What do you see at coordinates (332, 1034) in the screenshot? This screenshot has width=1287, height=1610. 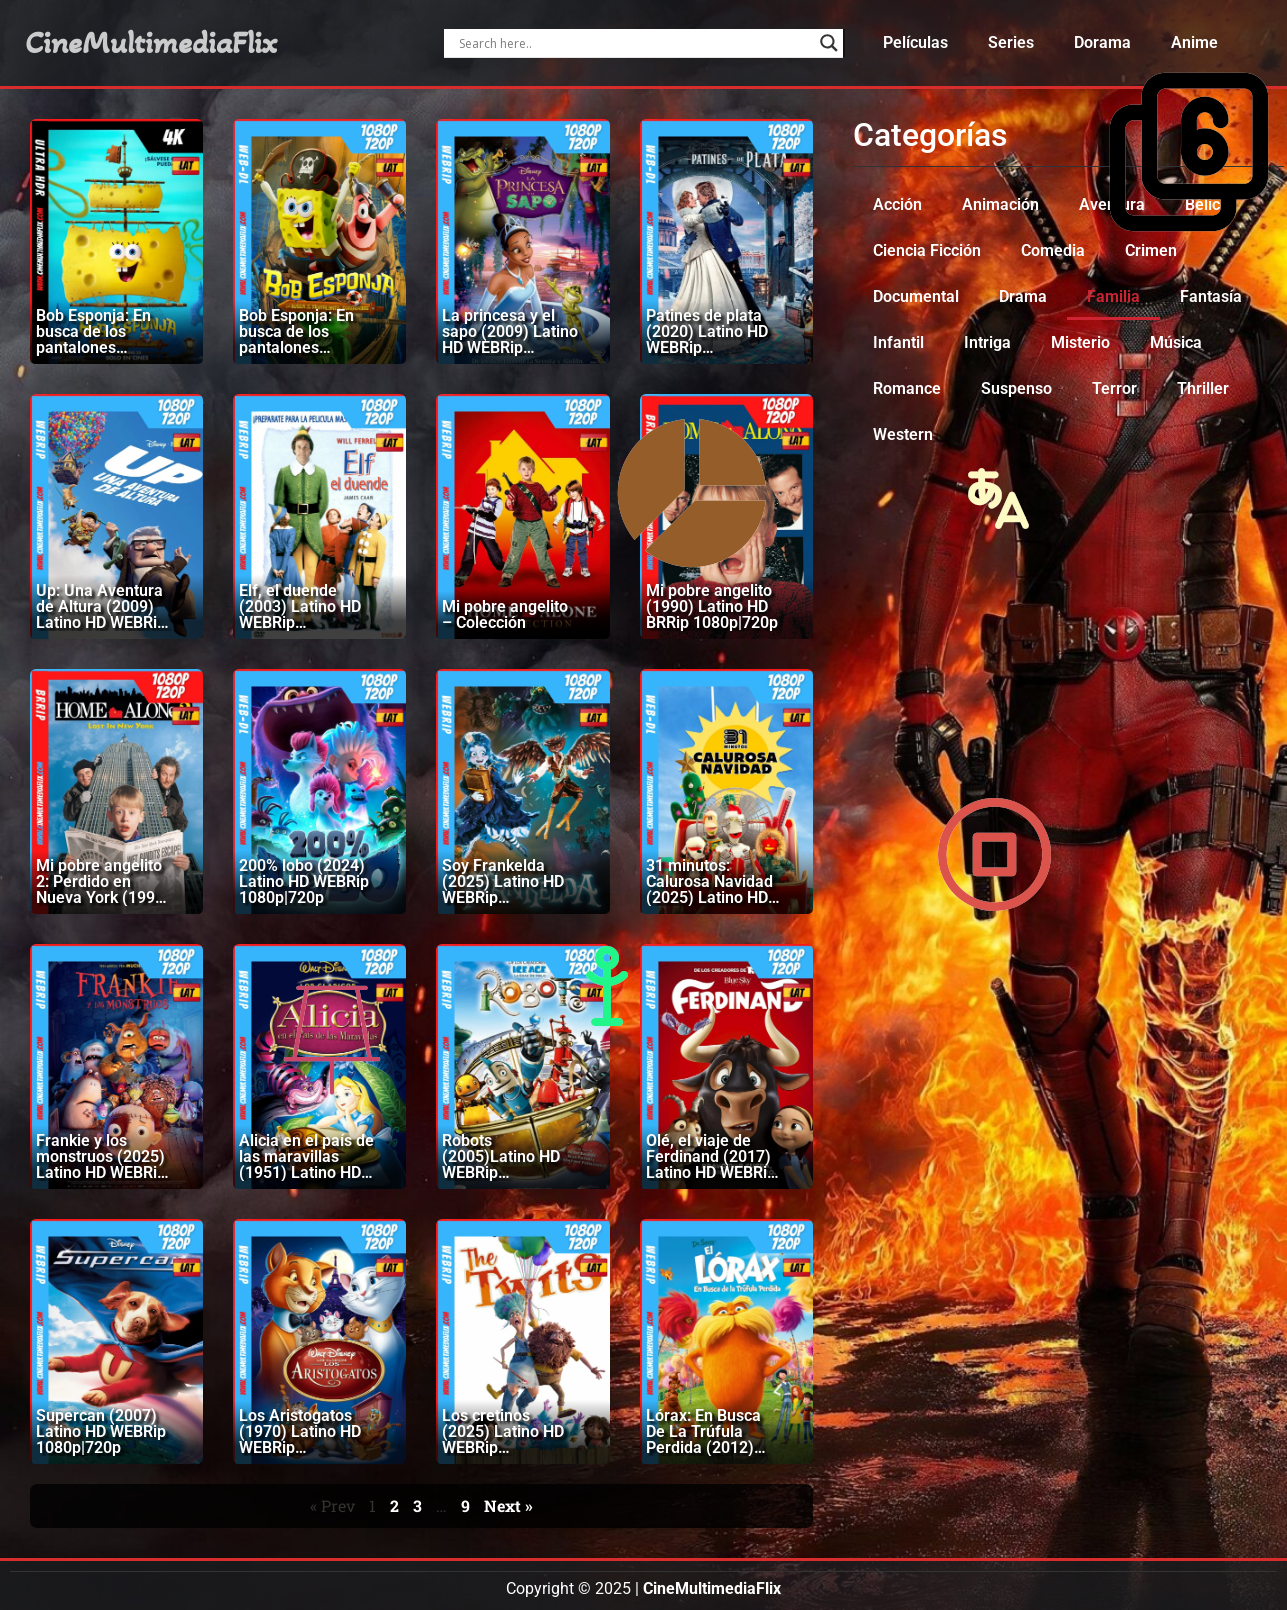 I see `pin item to keep it visible` at bounding box center [332, 1034].